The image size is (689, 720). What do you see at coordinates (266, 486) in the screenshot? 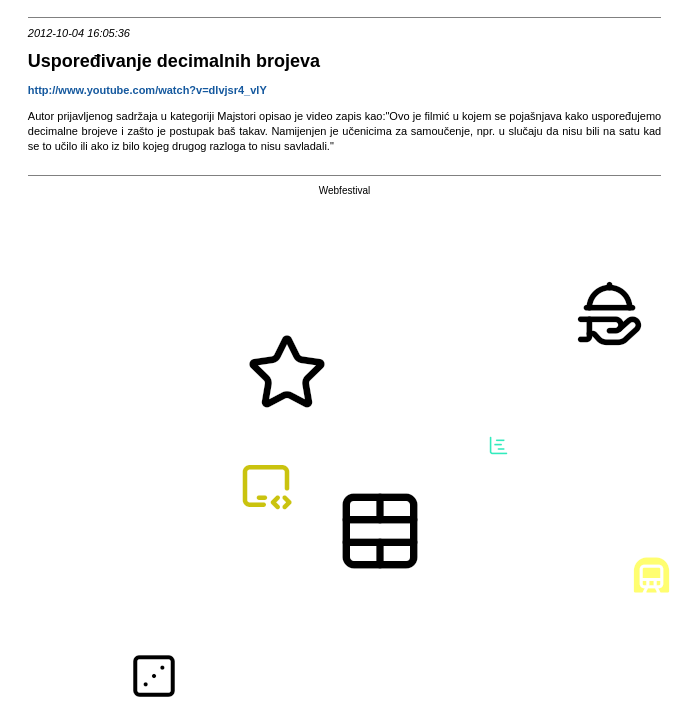
I see `open code editor on tablet device` at bounding box center [266, 486].